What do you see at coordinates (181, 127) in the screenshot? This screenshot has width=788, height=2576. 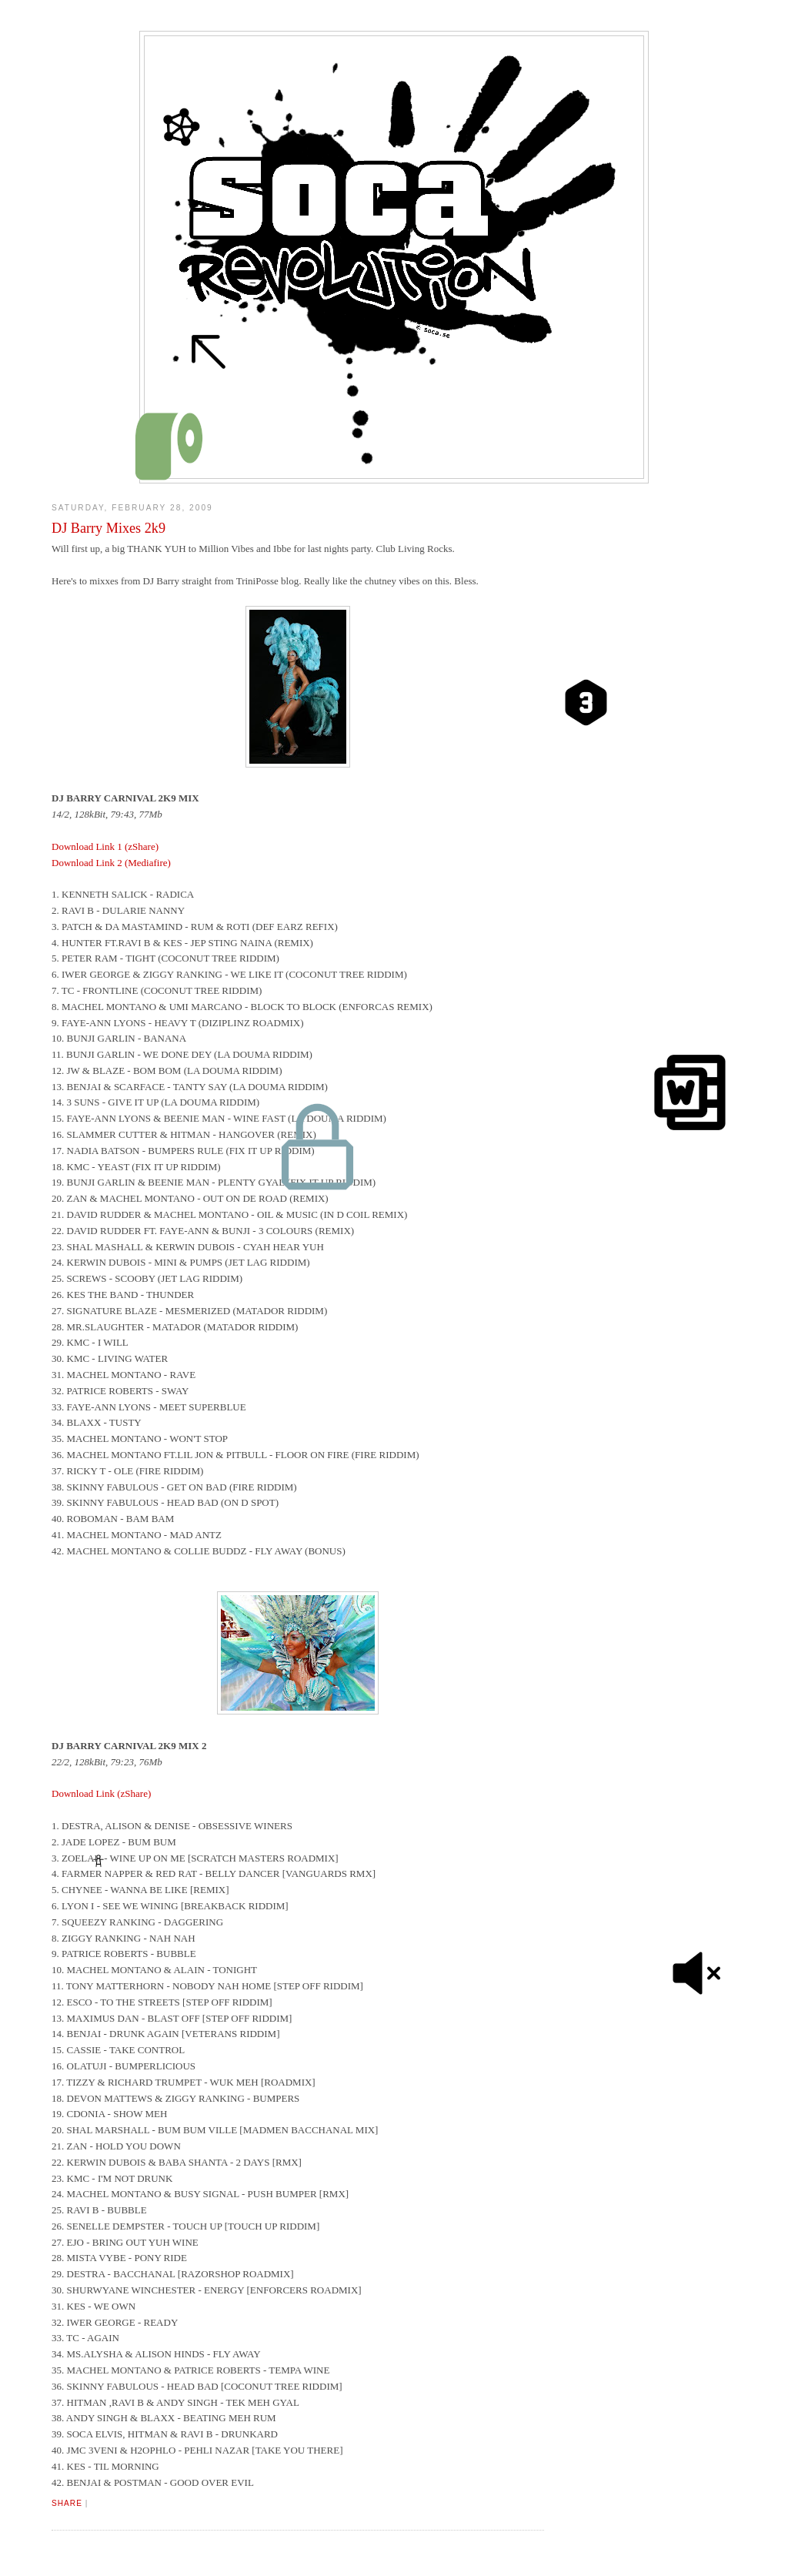 I see `connect to the fediverse network` at bounding box center [181, 127].